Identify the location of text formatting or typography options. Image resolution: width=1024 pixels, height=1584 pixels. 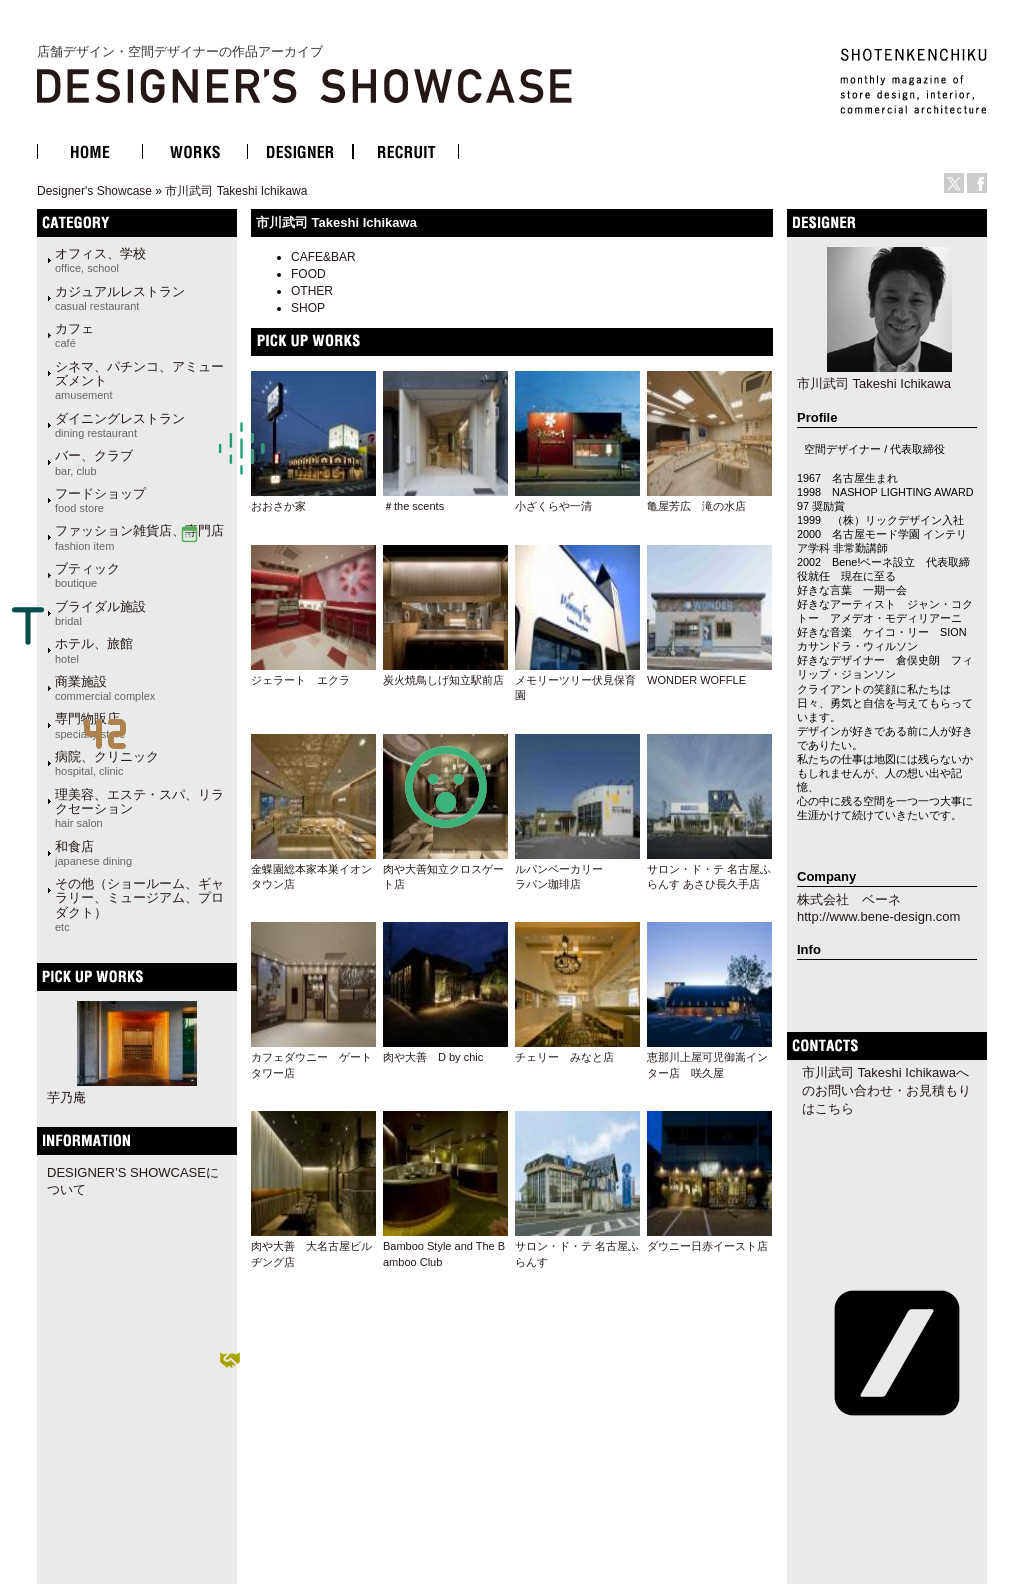
(28, 626).